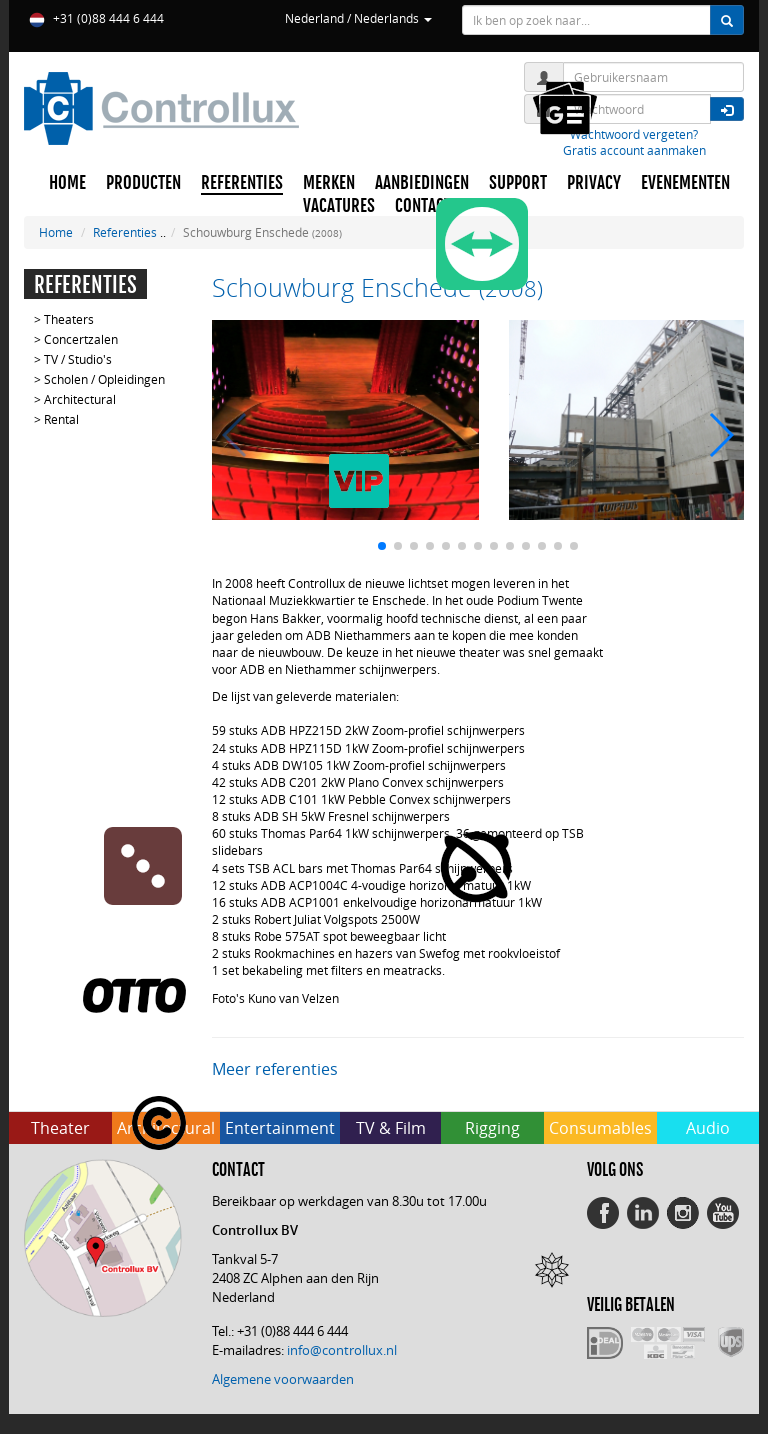 This screenshot has height=1434, width=768. I want to click on visit the OTTO online shopping platform, so click(134, 995).